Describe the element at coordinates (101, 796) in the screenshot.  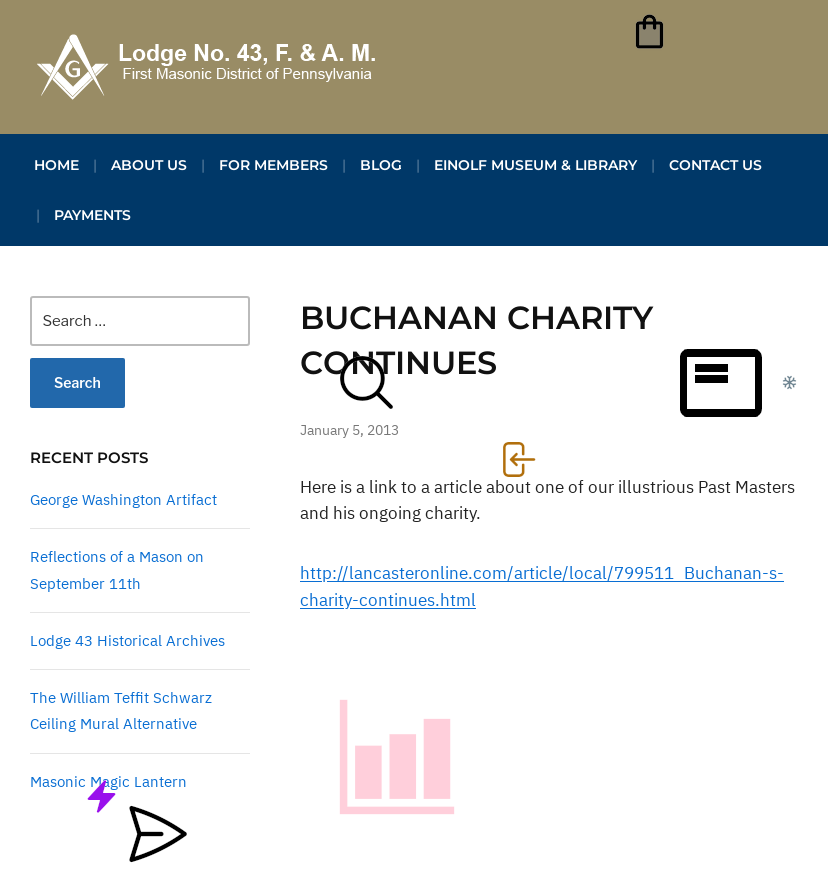
I see `indicates flash or lightning mode is enabled` at that location.